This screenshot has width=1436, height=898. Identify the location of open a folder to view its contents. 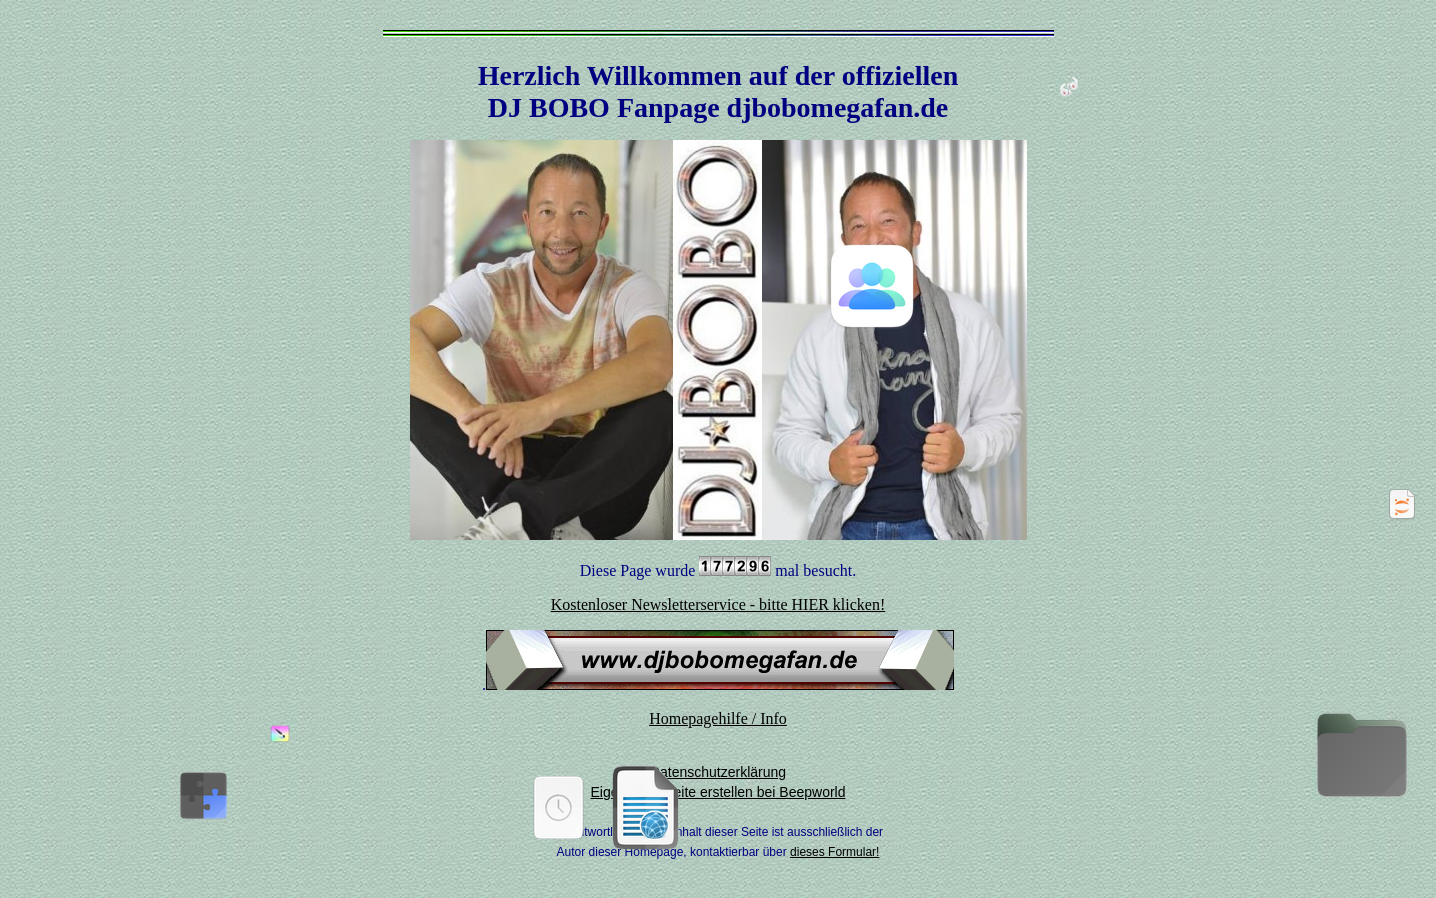
(1362, 755).